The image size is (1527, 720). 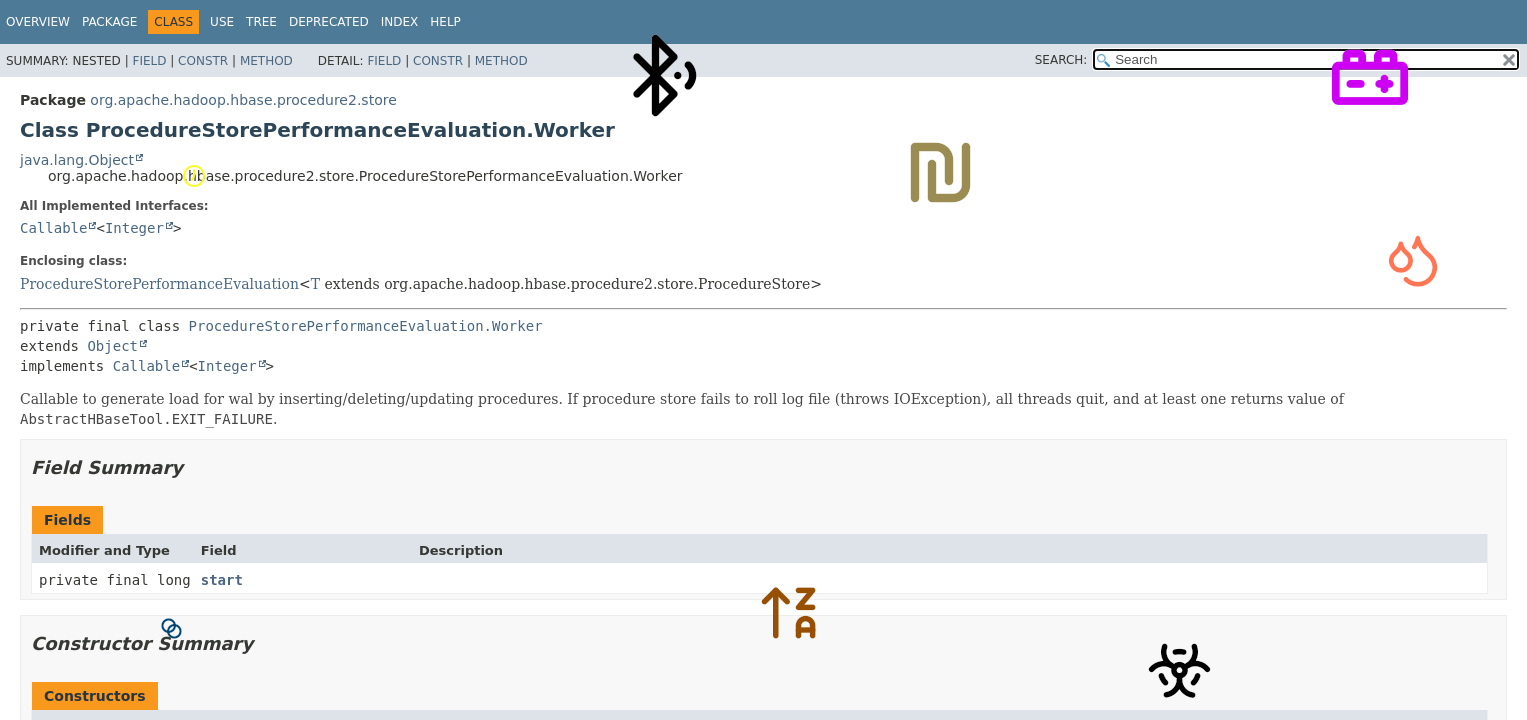 I want to click on indicates humidity or moisture level, so click(x=1413, y=260).